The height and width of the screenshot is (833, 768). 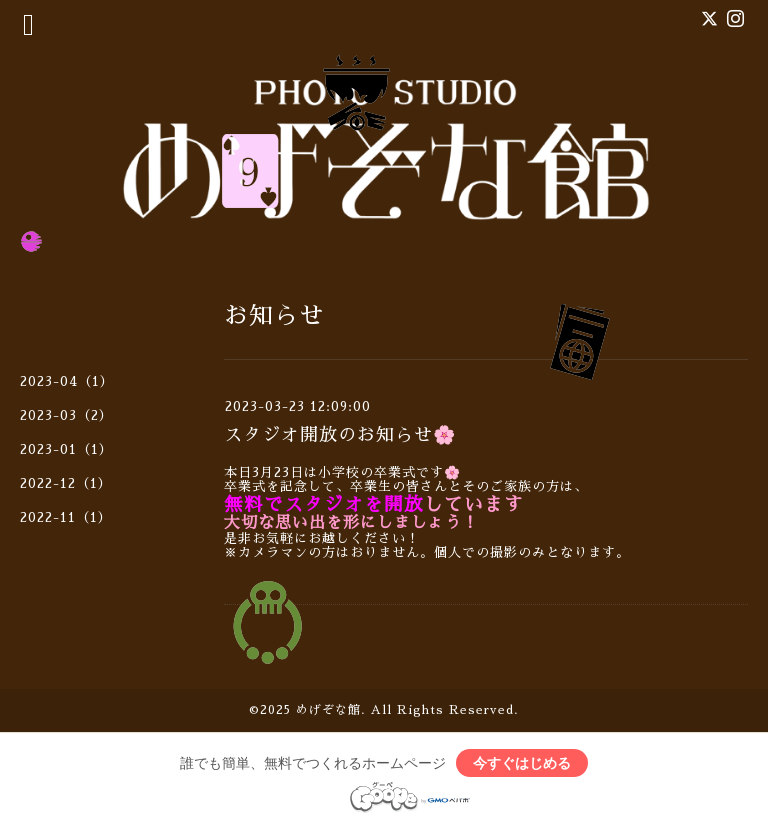 What do you see at coordinates (267, 622) in the screenshot?
I see `equip a skull ring accessory` at bounding box center [267, 622].